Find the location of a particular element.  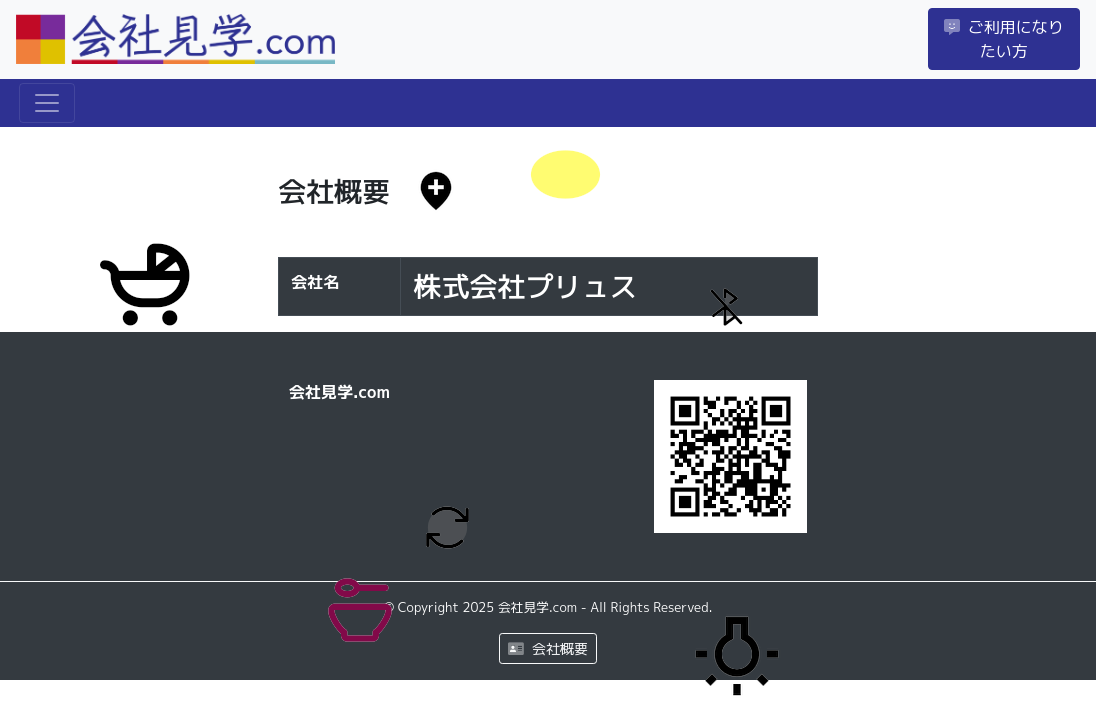

refresh or reload content is located at coordinates (447, 527).